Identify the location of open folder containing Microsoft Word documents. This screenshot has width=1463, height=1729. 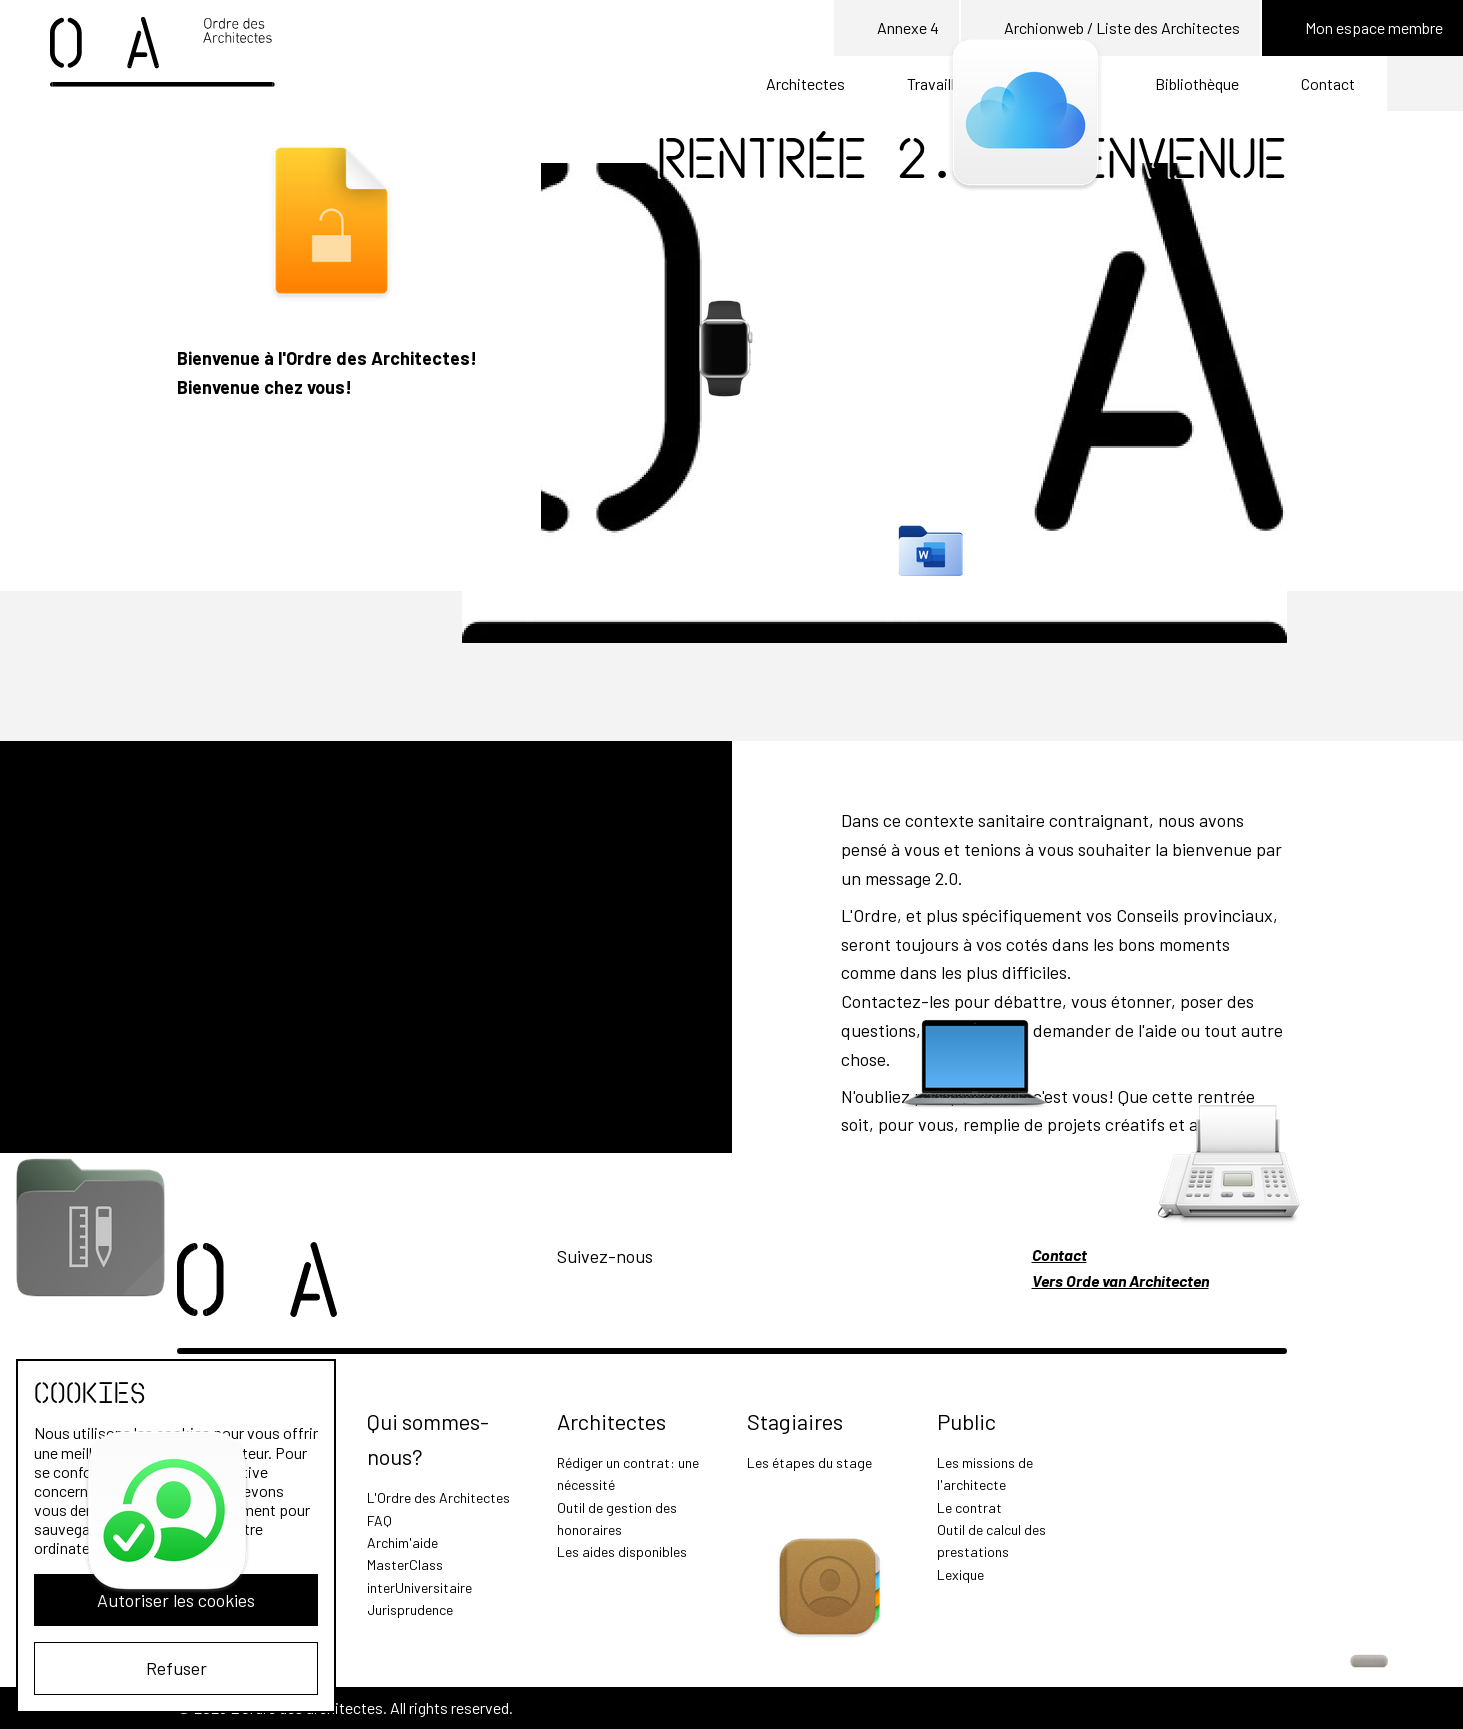
(930, 552).